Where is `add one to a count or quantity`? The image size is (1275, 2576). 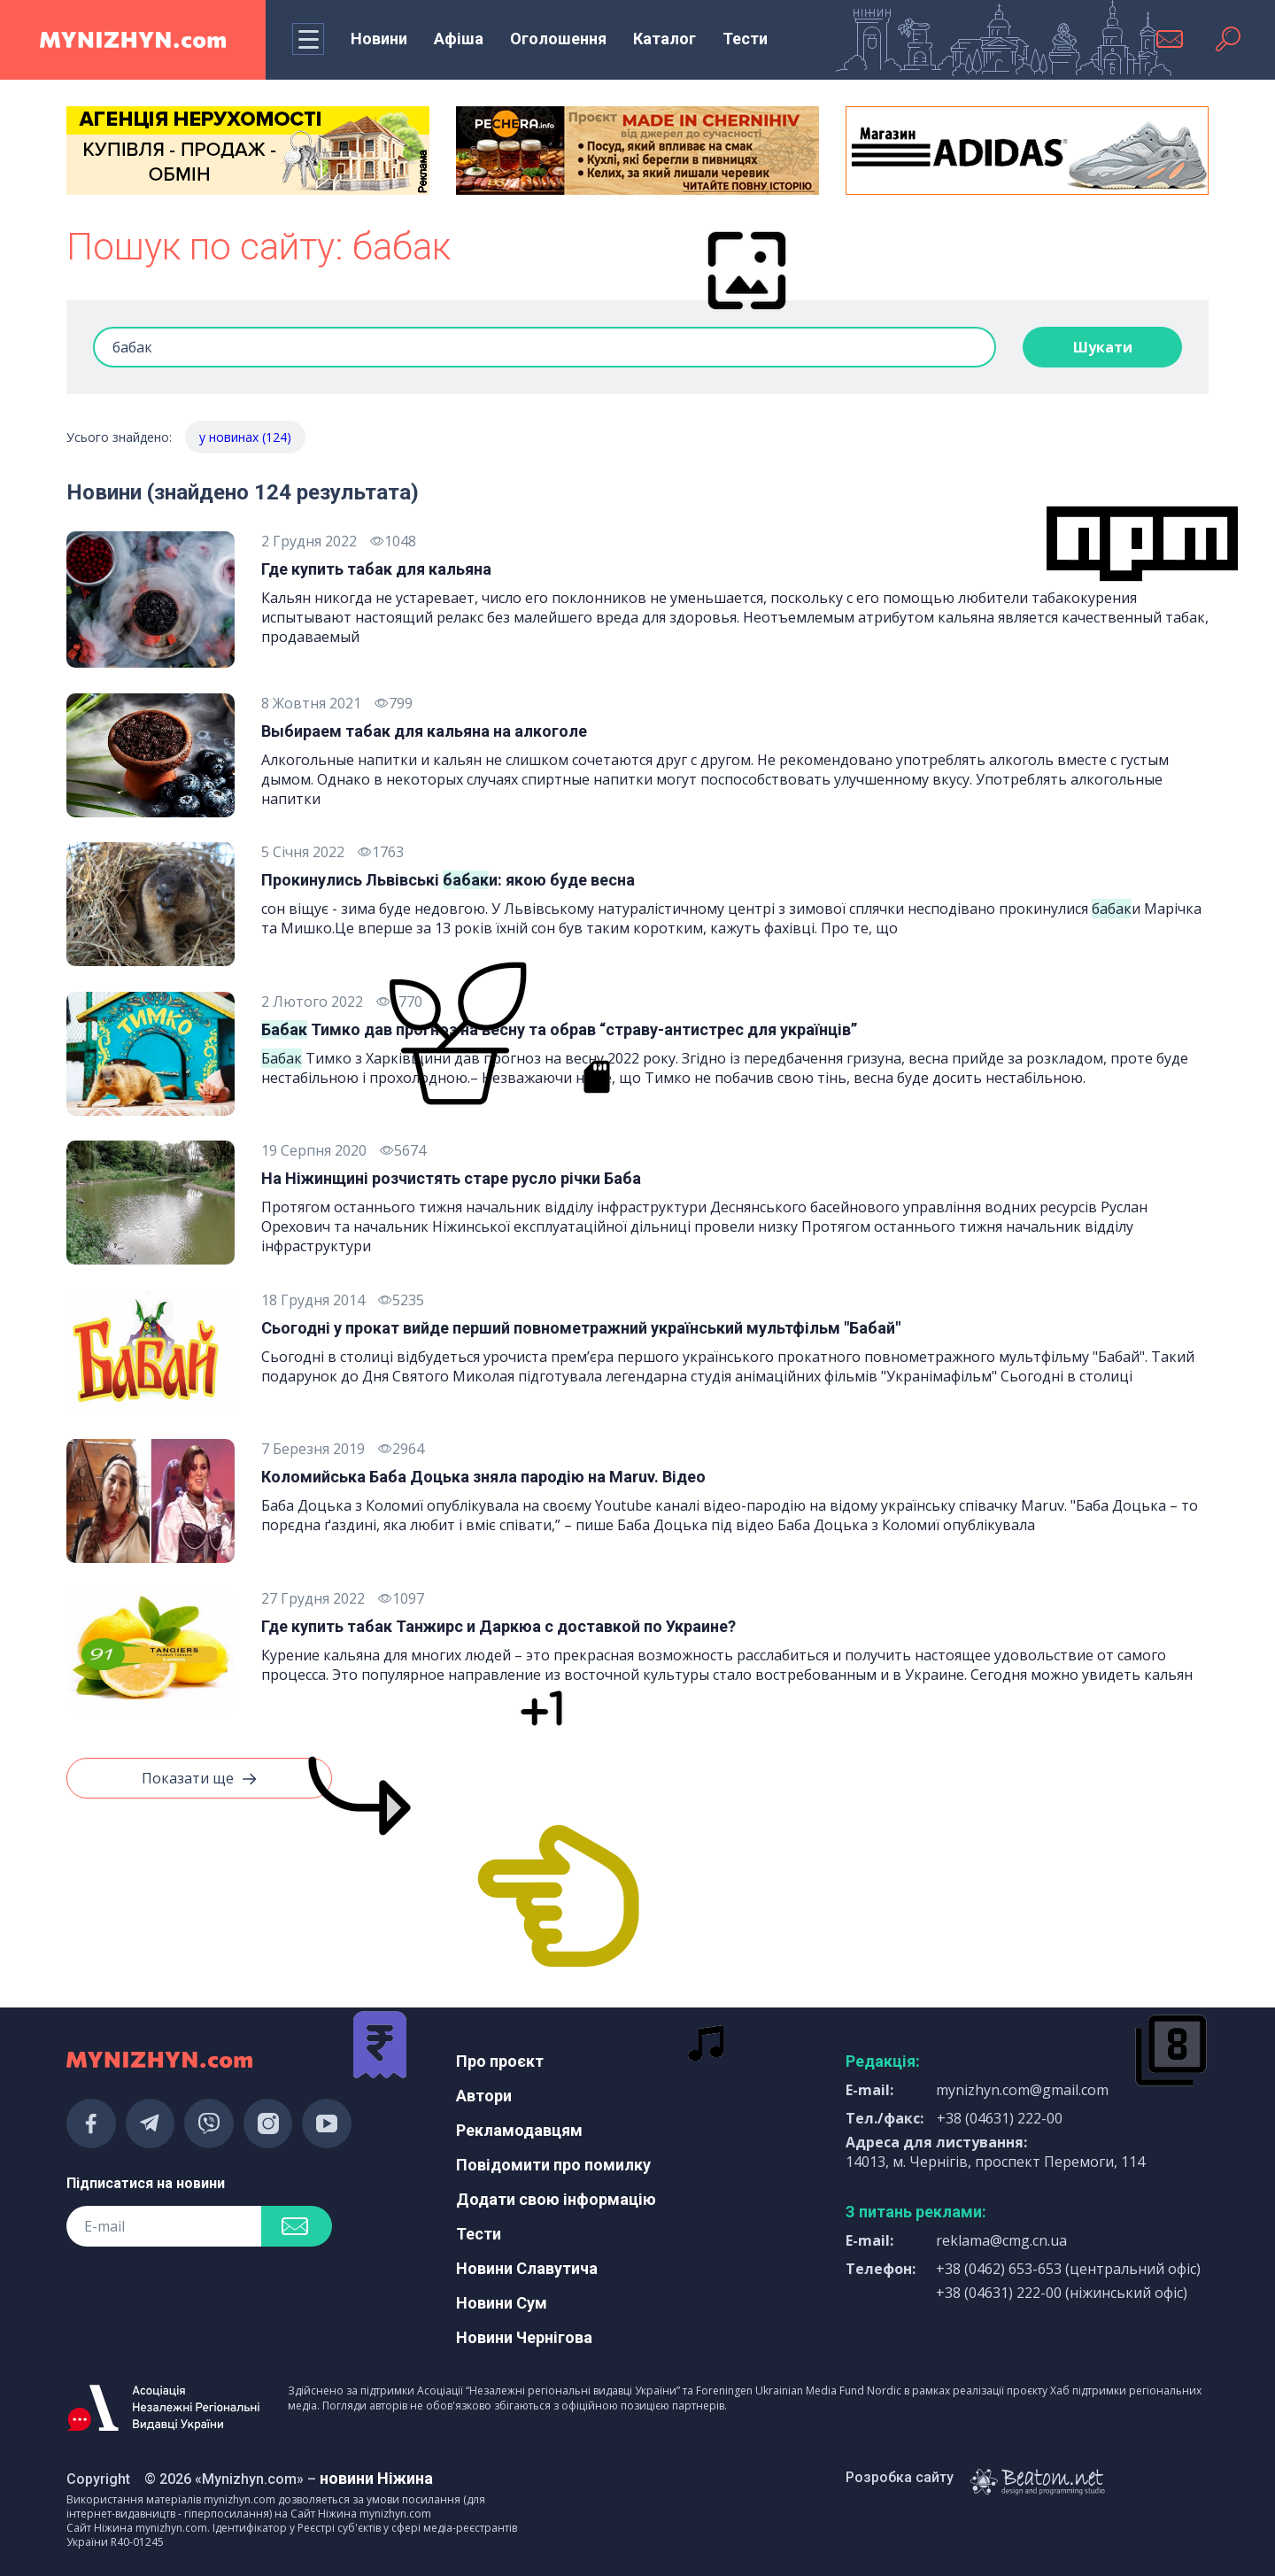 add one to a count or quantity is located at coordinates (543, 1709).